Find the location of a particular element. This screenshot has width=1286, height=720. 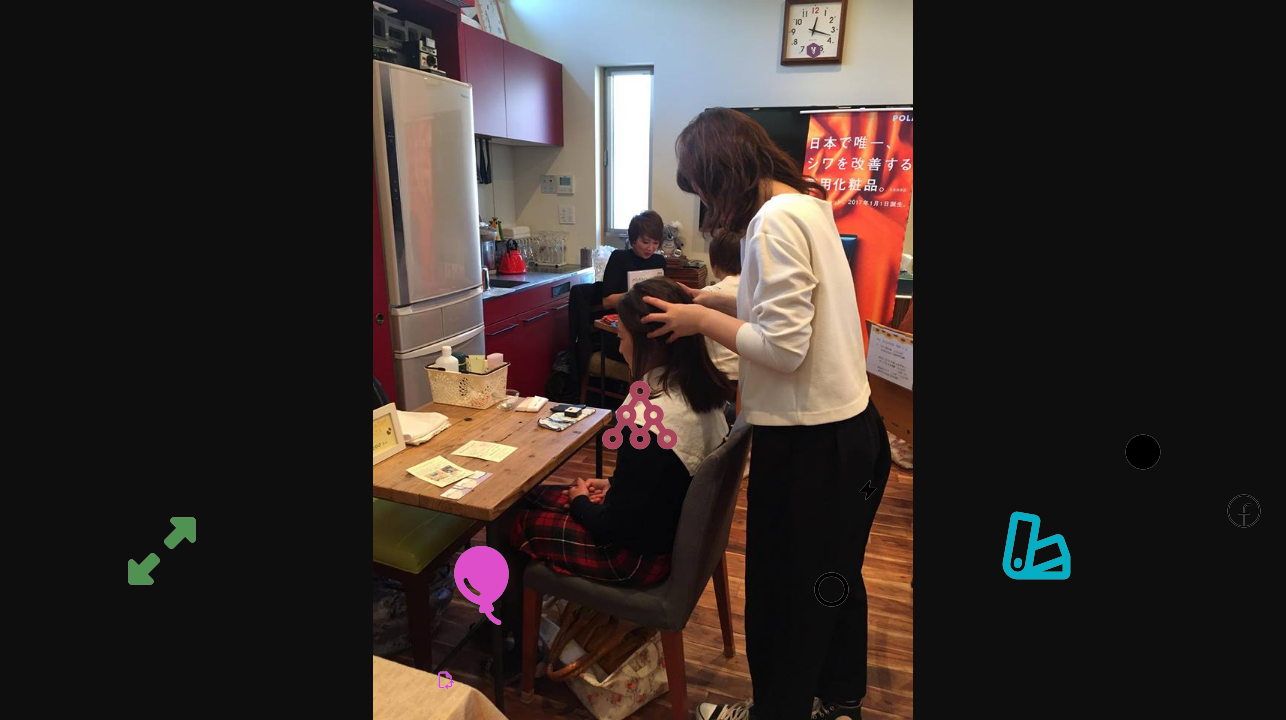

open Facebook app is located at coordinates (1244, 511).